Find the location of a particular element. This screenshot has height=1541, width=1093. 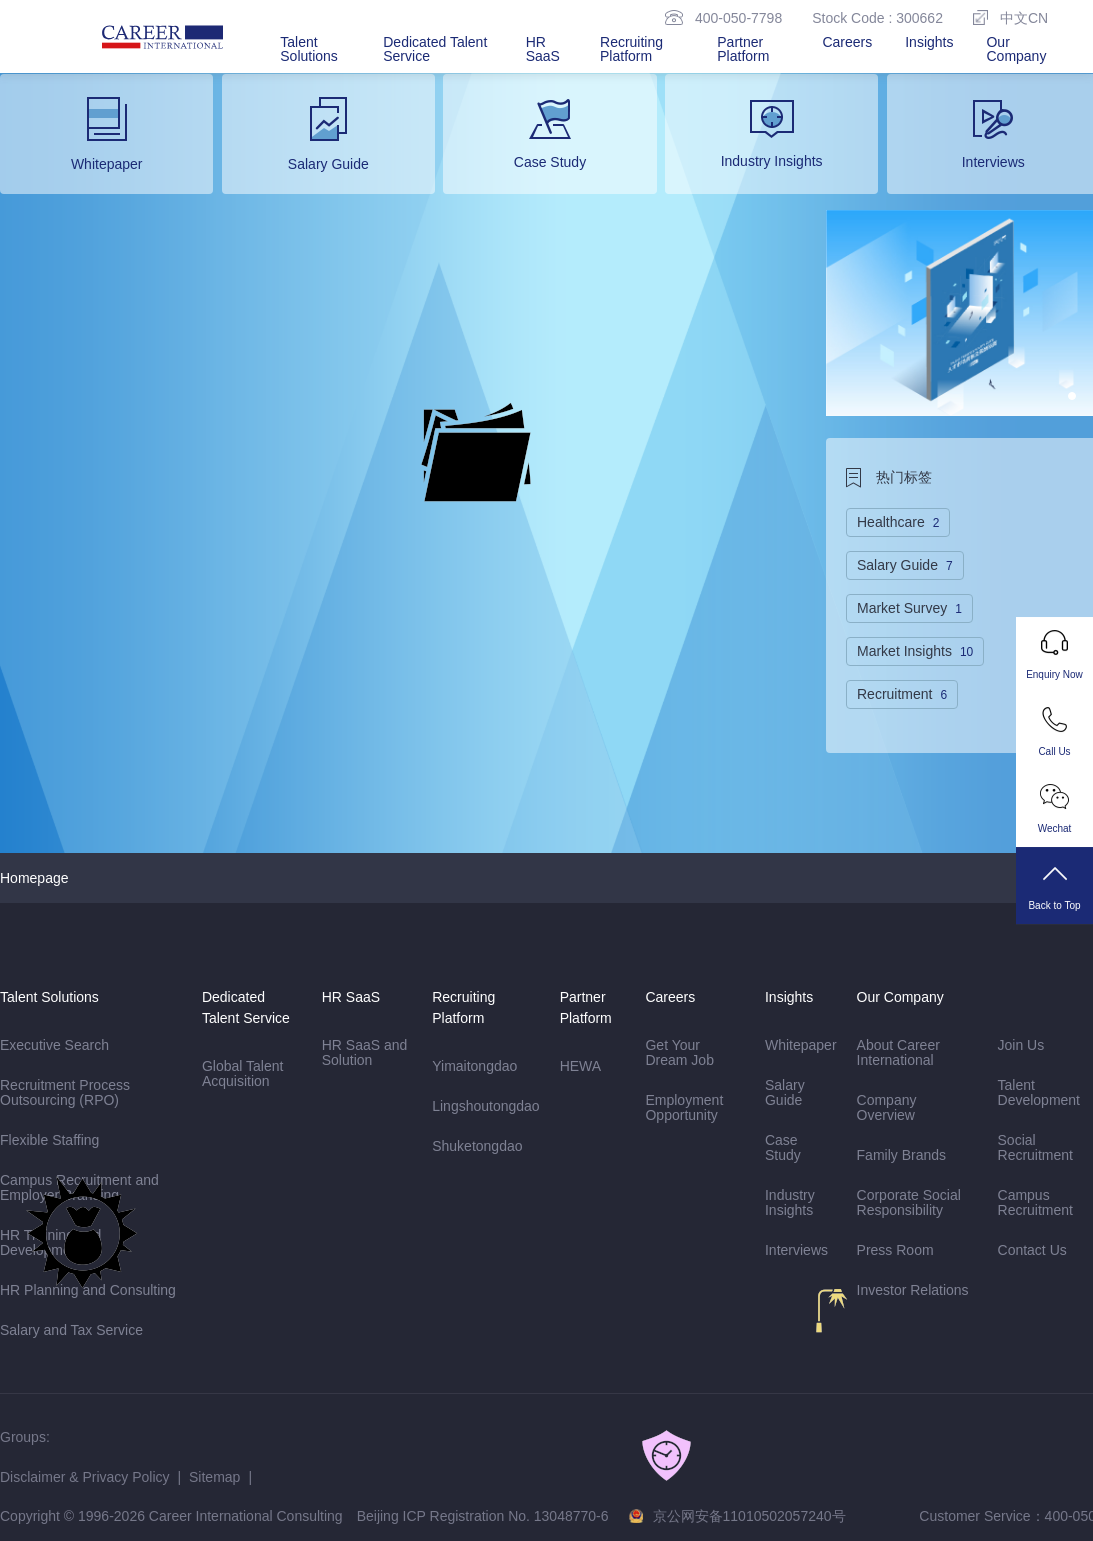

activate temporary protection or defense is located at coordinates (666, 1455).